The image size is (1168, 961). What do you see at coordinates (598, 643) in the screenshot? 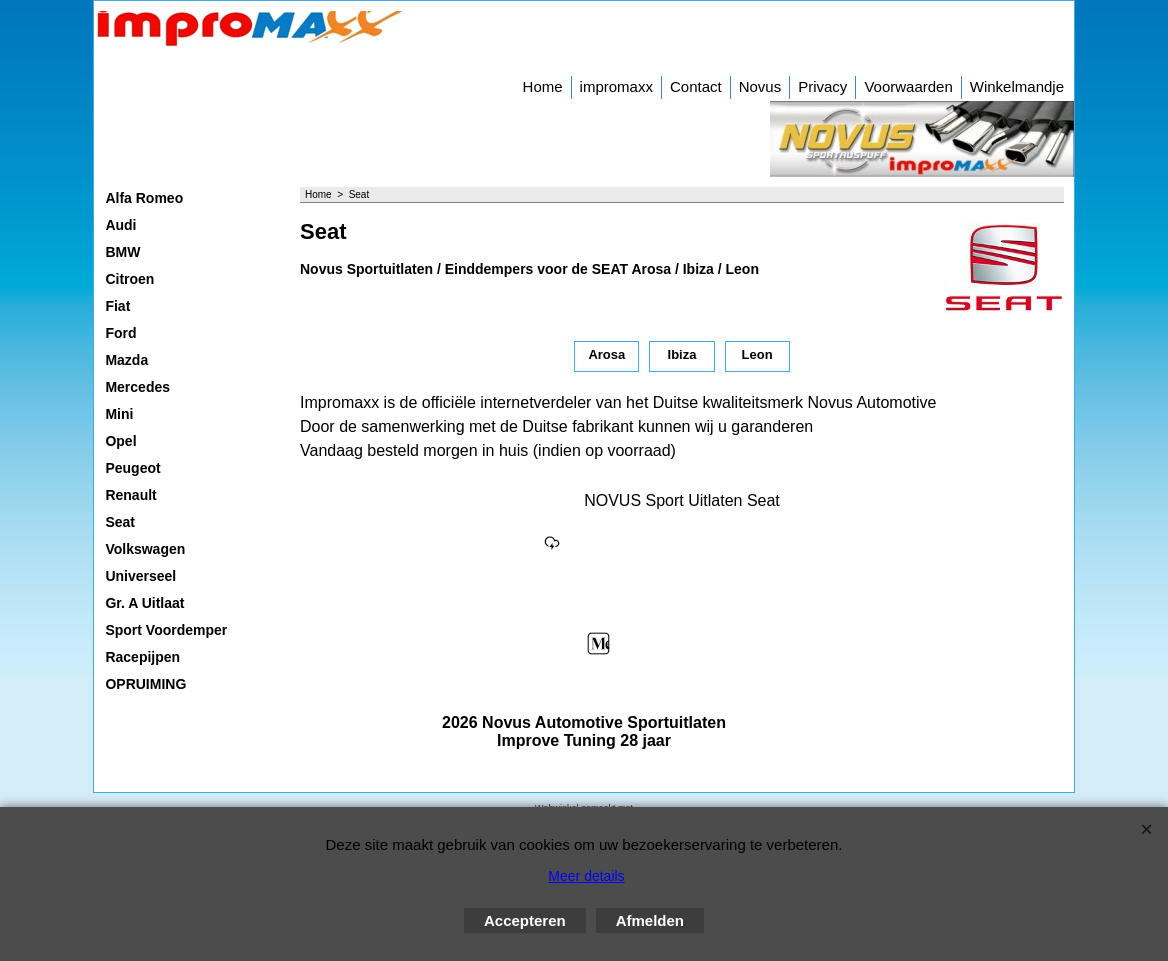
I see `open the Medium app` at bounding box center [598, 643].